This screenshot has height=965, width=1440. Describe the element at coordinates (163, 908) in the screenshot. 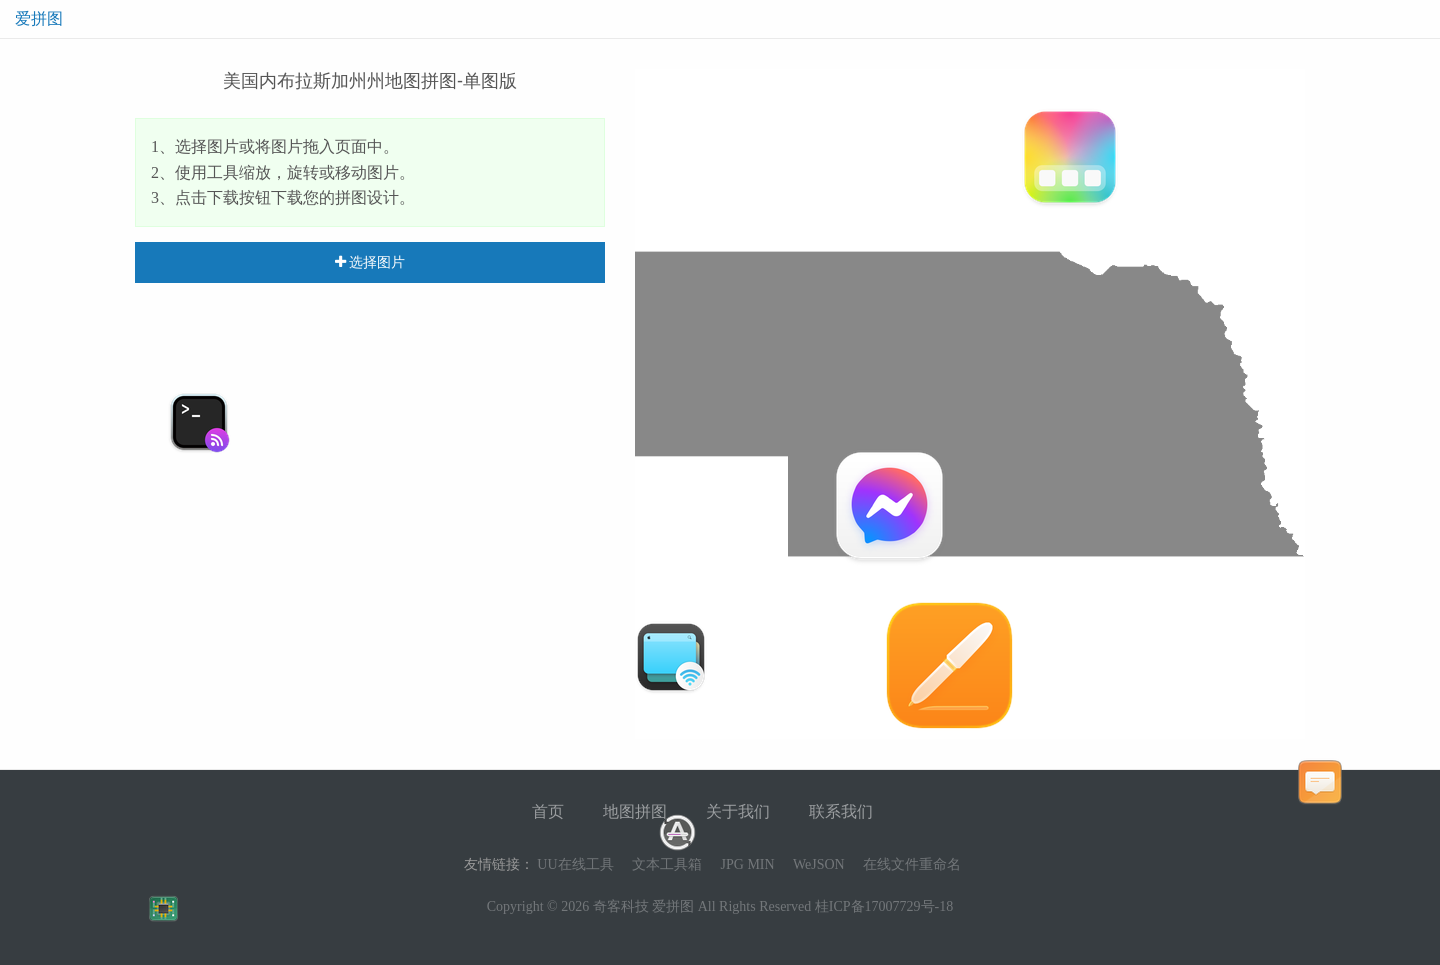

I see `open jockey system configuration app` at that location.